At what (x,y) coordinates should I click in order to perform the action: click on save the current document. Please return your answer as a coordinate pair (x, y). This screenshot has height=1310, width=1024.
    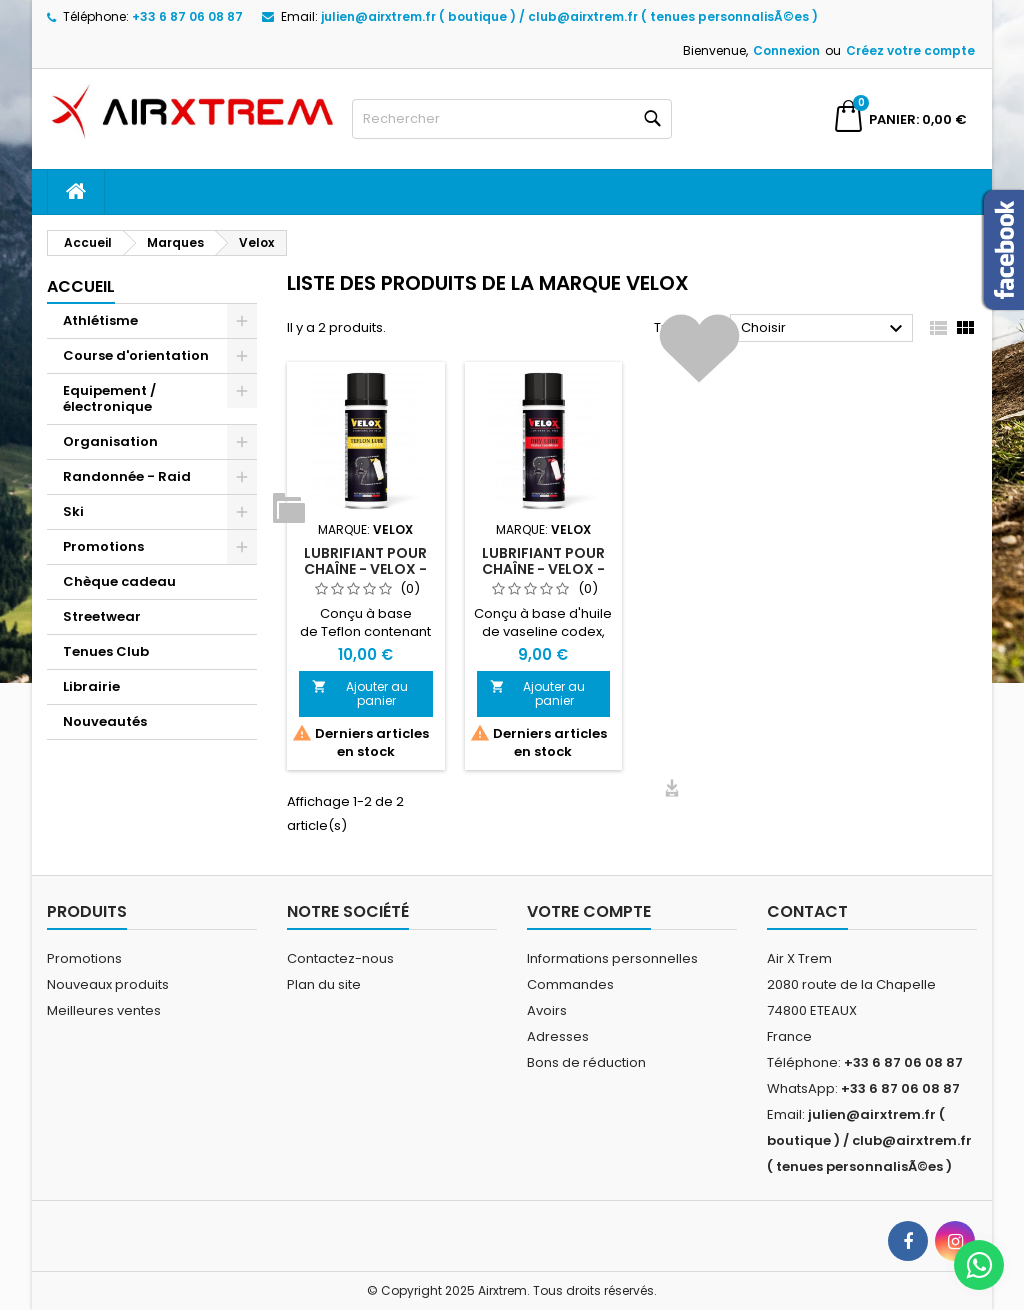
    Looking at the image, I should click on (672, 788).